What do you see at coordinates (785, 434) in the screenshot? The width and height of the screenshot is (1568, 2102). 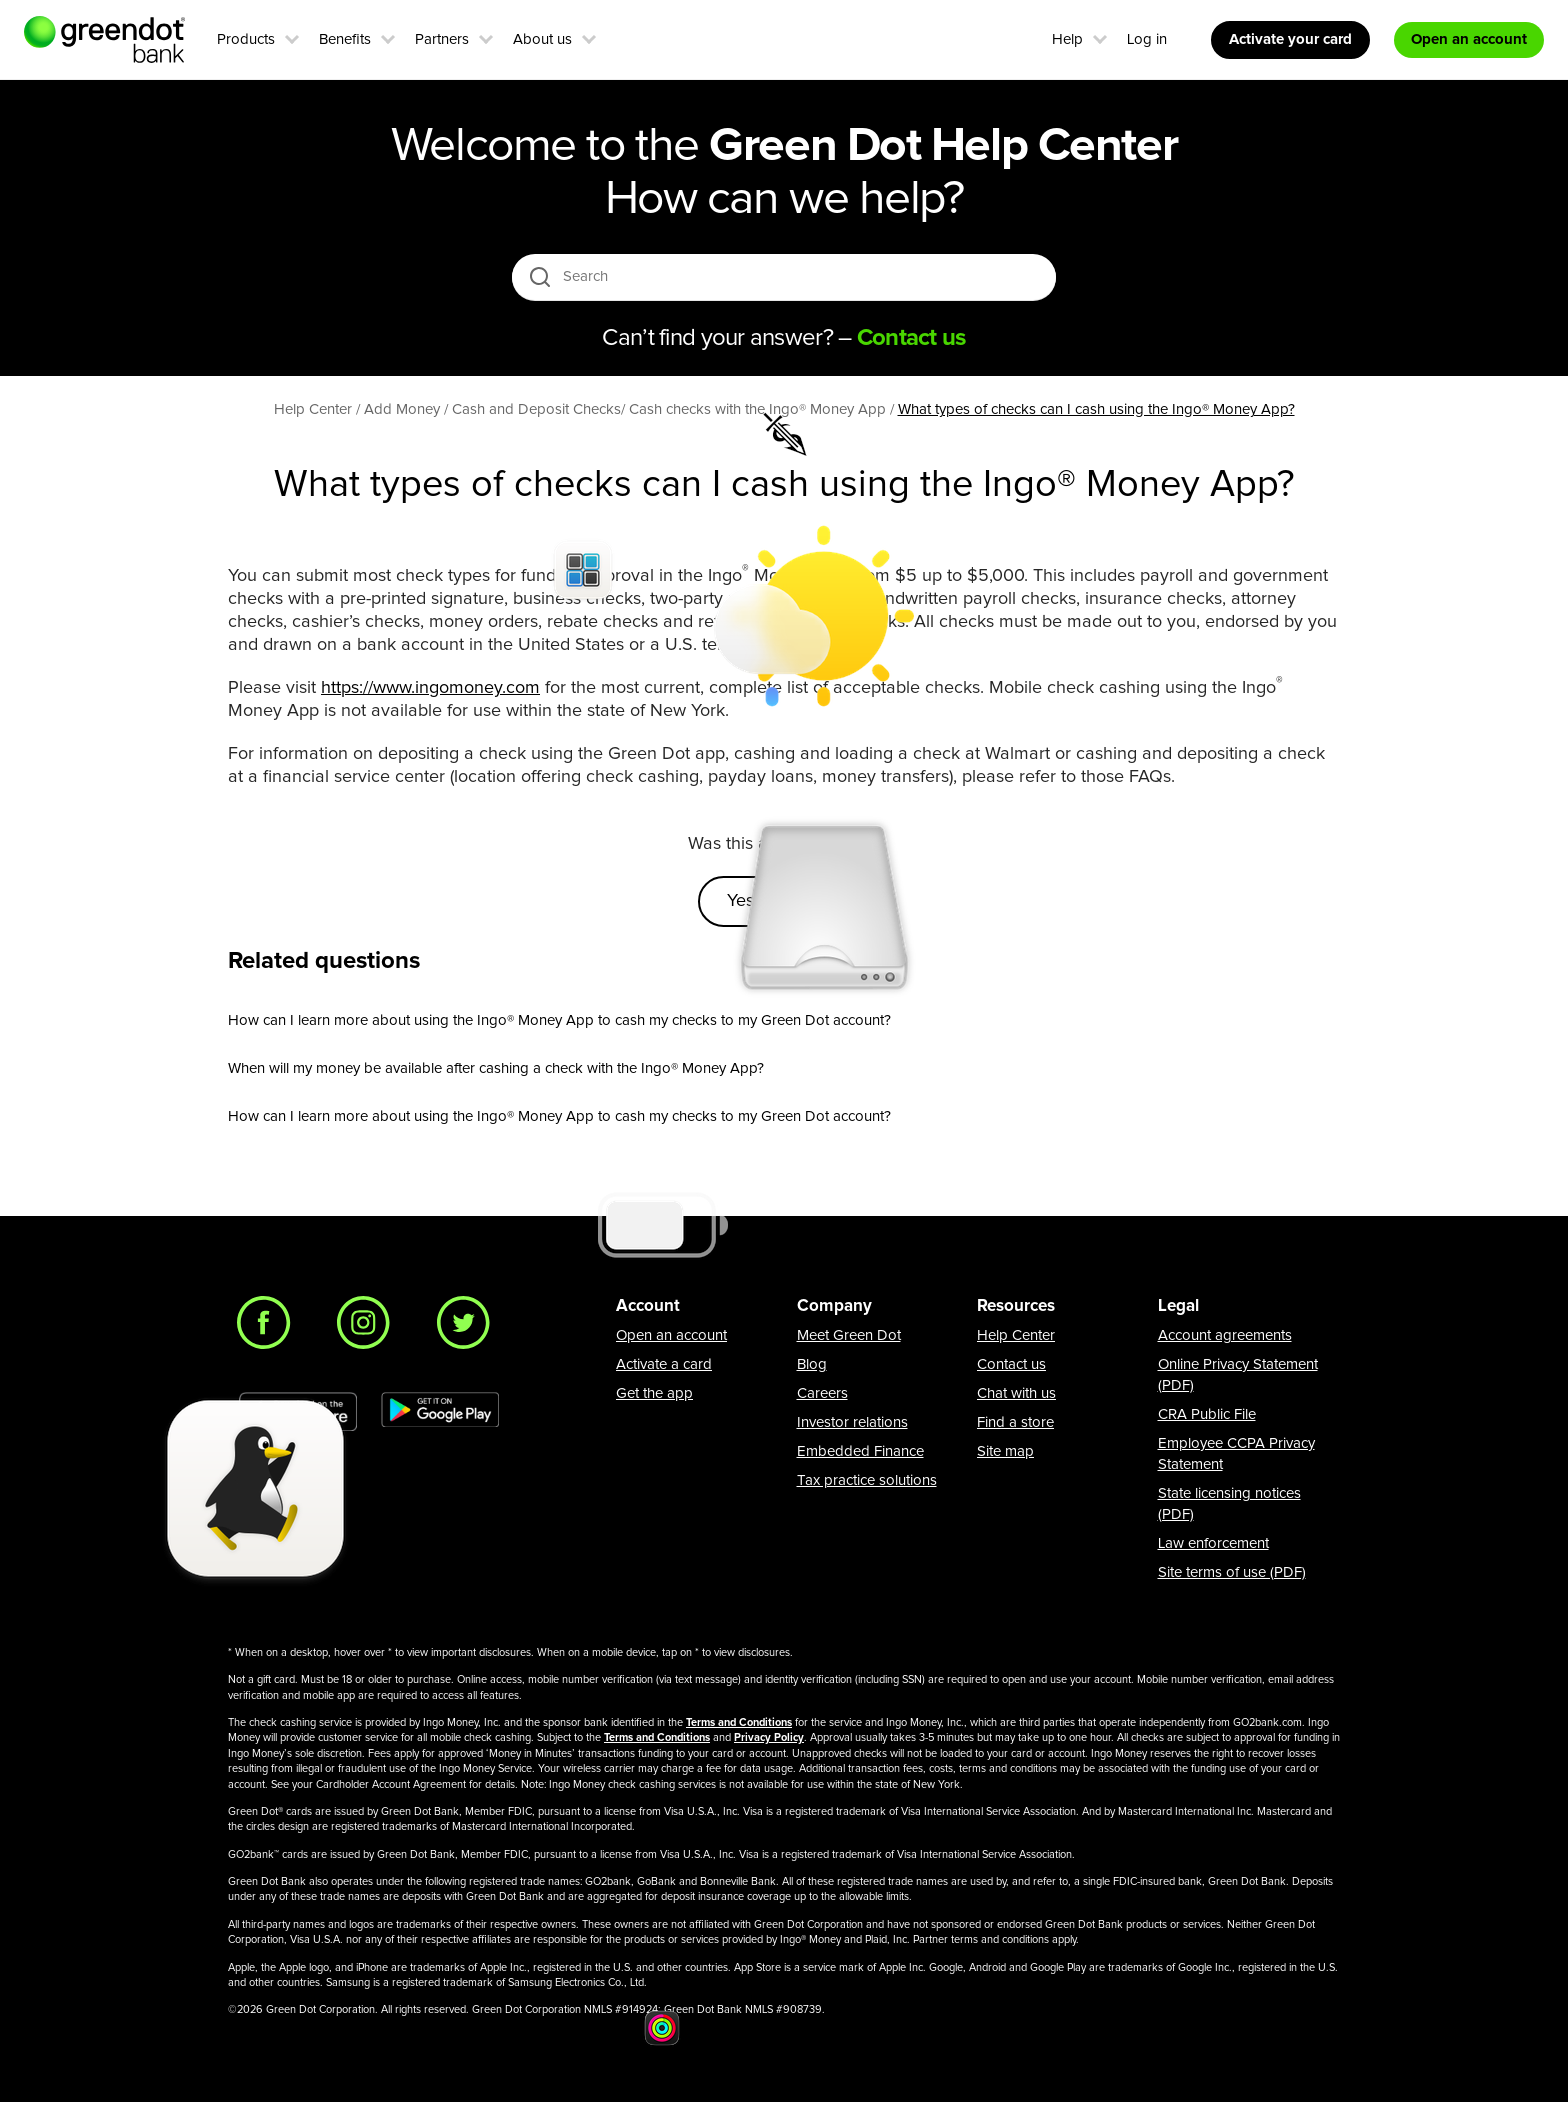 I see `activate spiral thrust attack ability` at bounding box center [785, 434].